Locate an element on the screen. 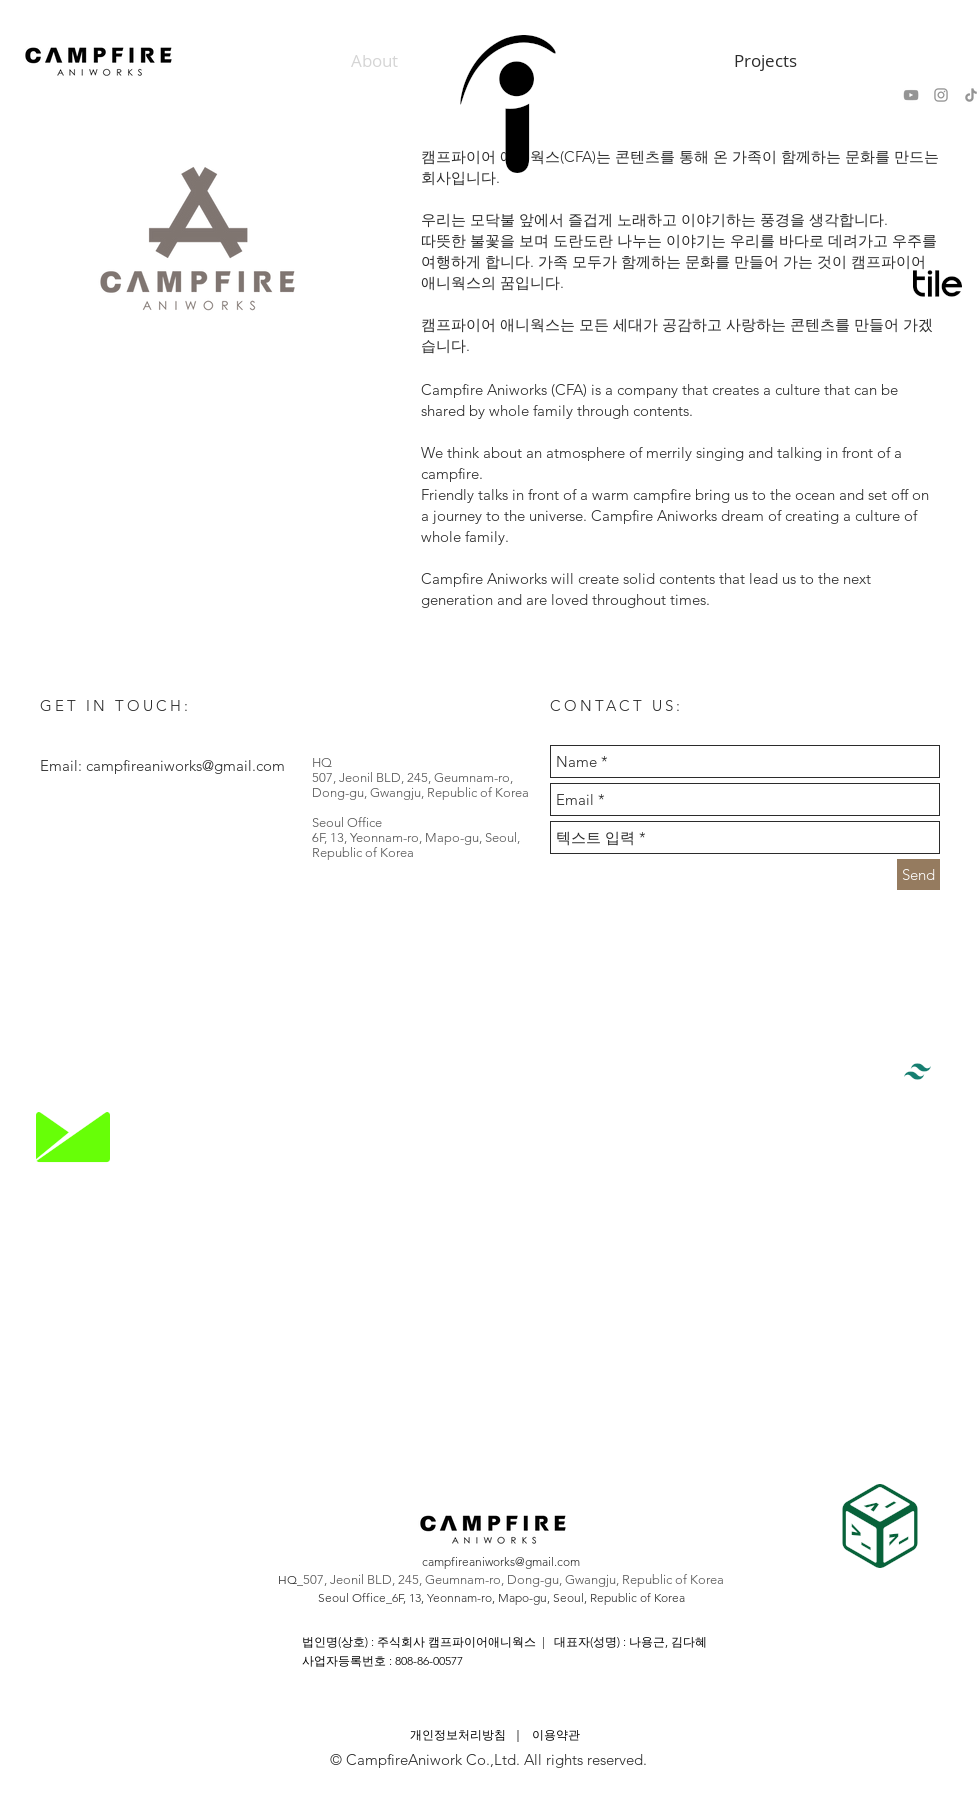 The image size is (980, 1803). open the Tile app to locate your items is located at coordinates (937, 283).